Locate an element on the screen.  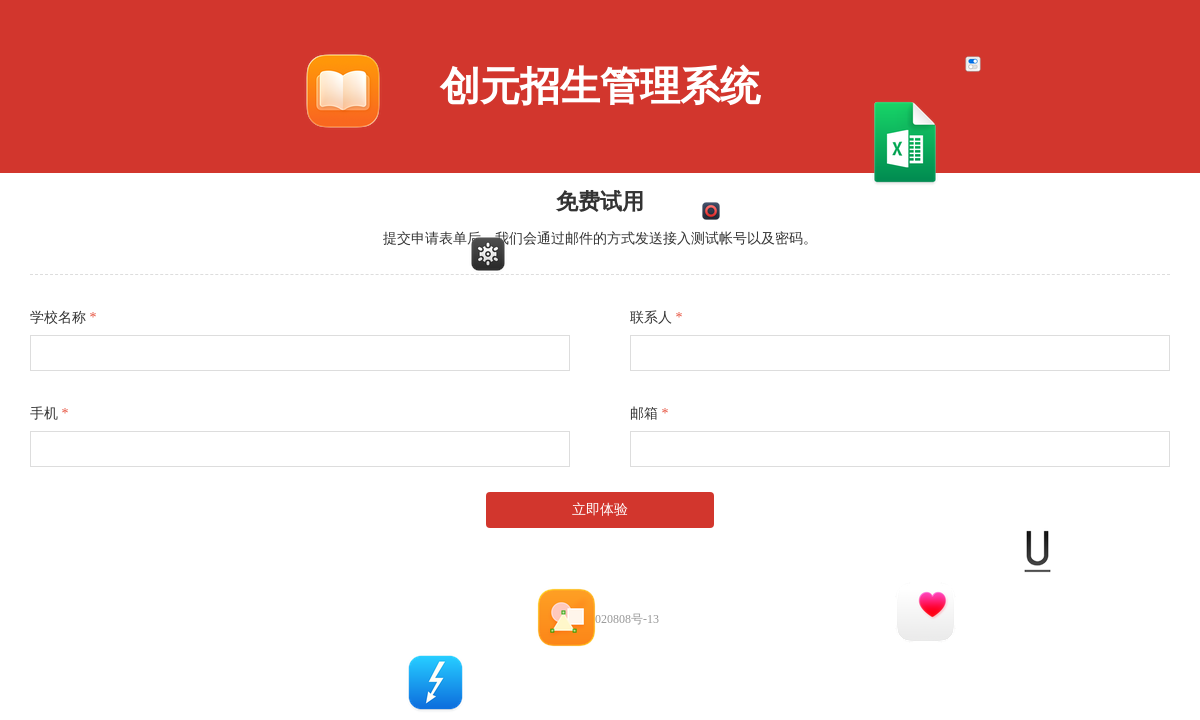
open thunderbolt device preferences is located at coordinates (435, 682).